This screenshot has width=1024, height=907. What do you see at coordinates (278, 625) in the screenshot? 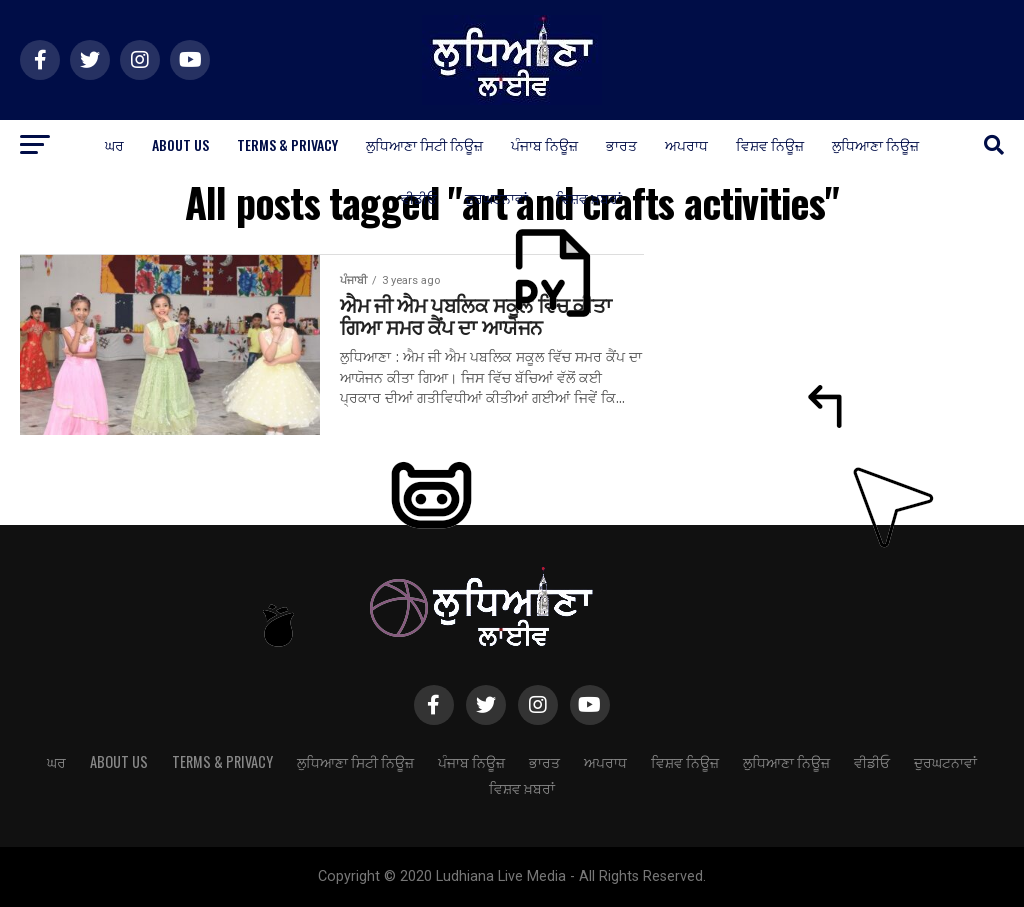
I see `select a rose or flower emoji` at bounding box center [278, 625].